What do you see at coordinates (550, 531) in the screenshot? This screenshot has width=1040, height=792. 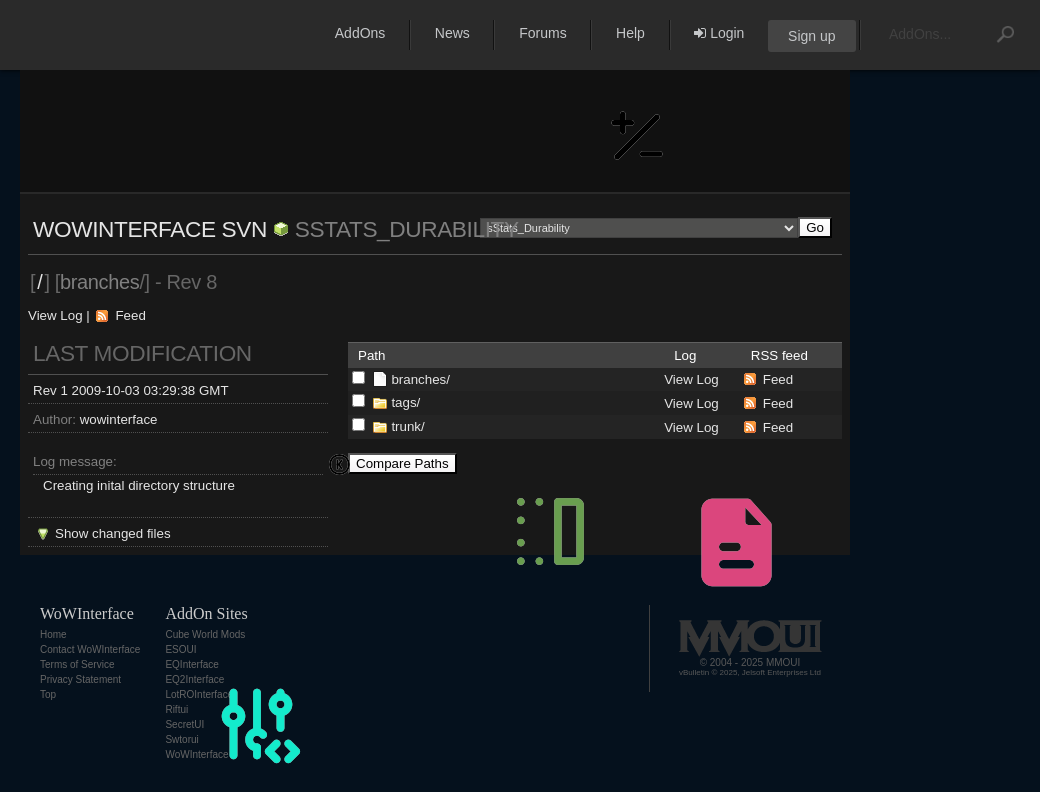 I see `align content to the right` at bounding box center [550, 531].